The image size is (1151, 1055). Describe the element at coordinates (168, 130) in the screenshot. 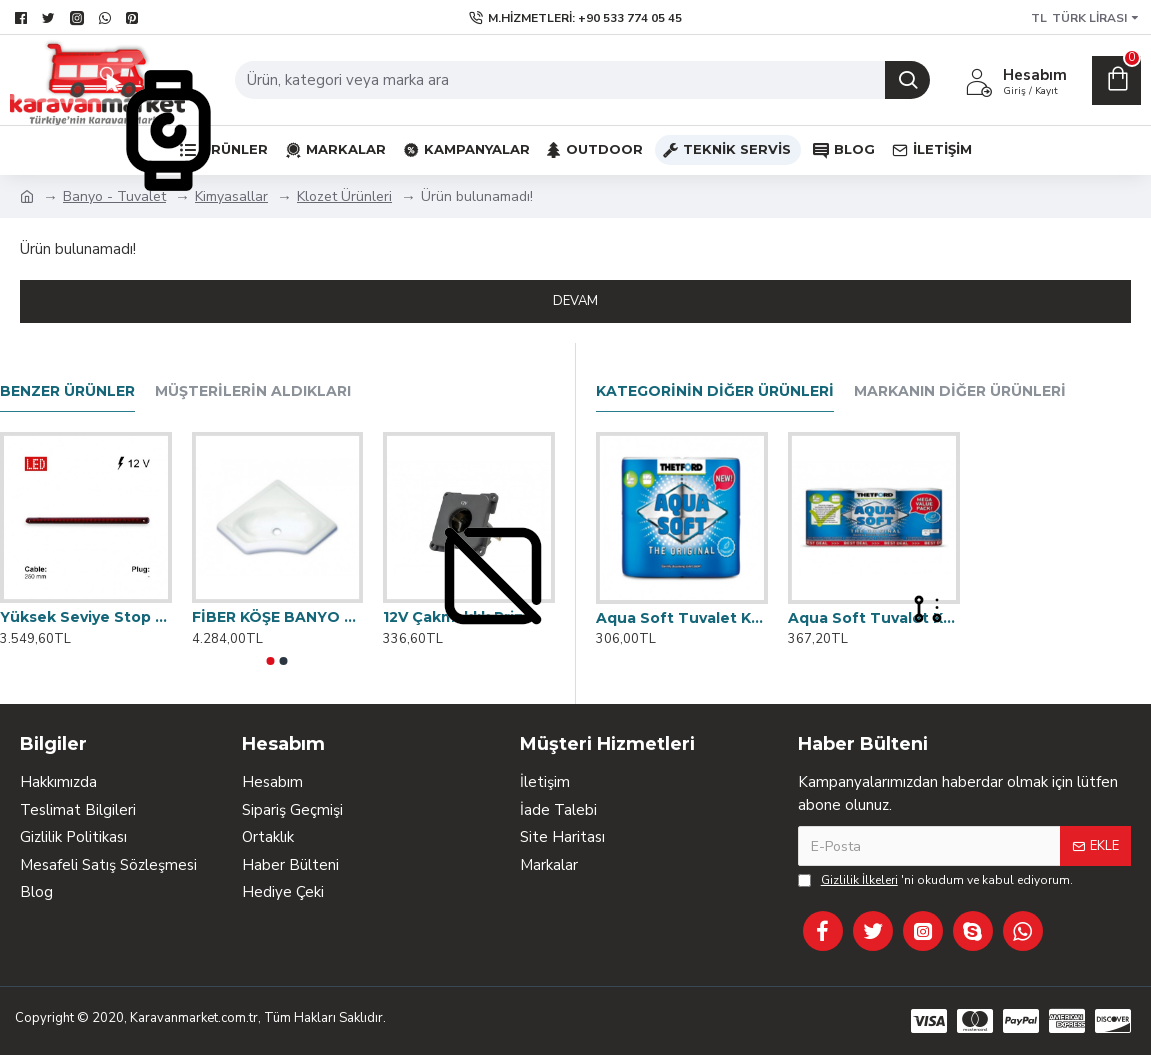

I see `view smartwatch activity statistics` at that location.